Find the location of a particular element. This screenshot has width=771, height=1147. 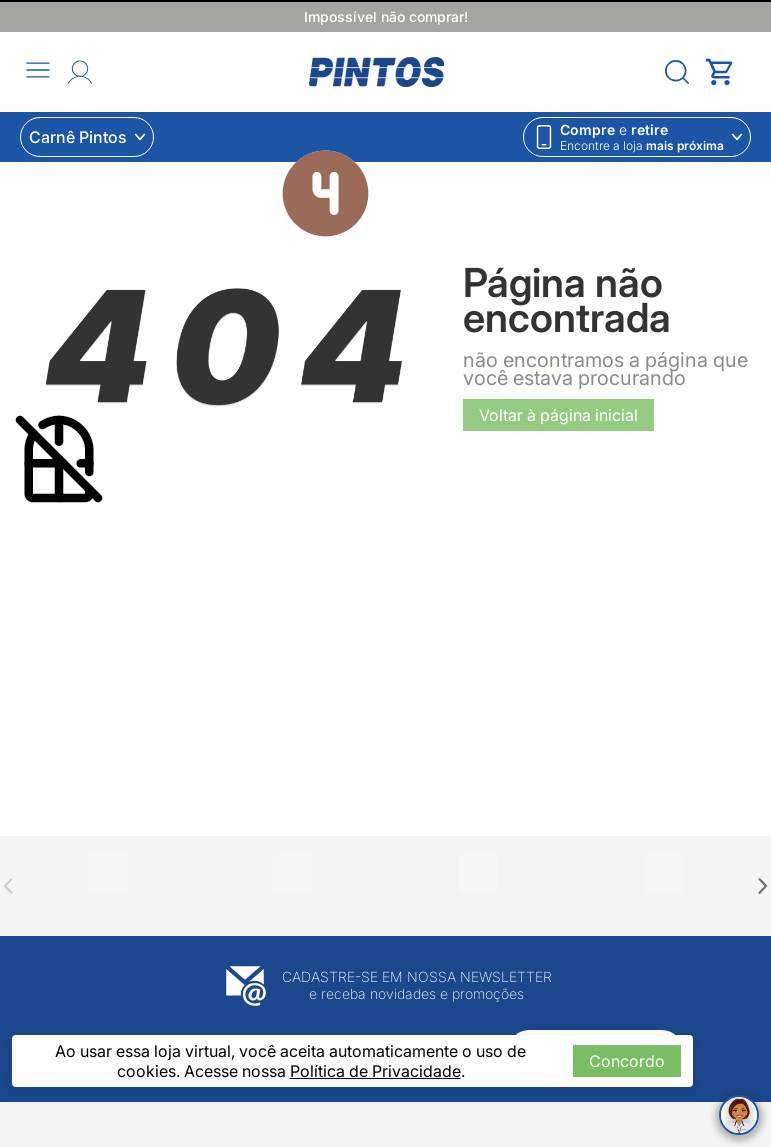

indicates step 4 in a multi-step process is located at coordinates (325, 193).